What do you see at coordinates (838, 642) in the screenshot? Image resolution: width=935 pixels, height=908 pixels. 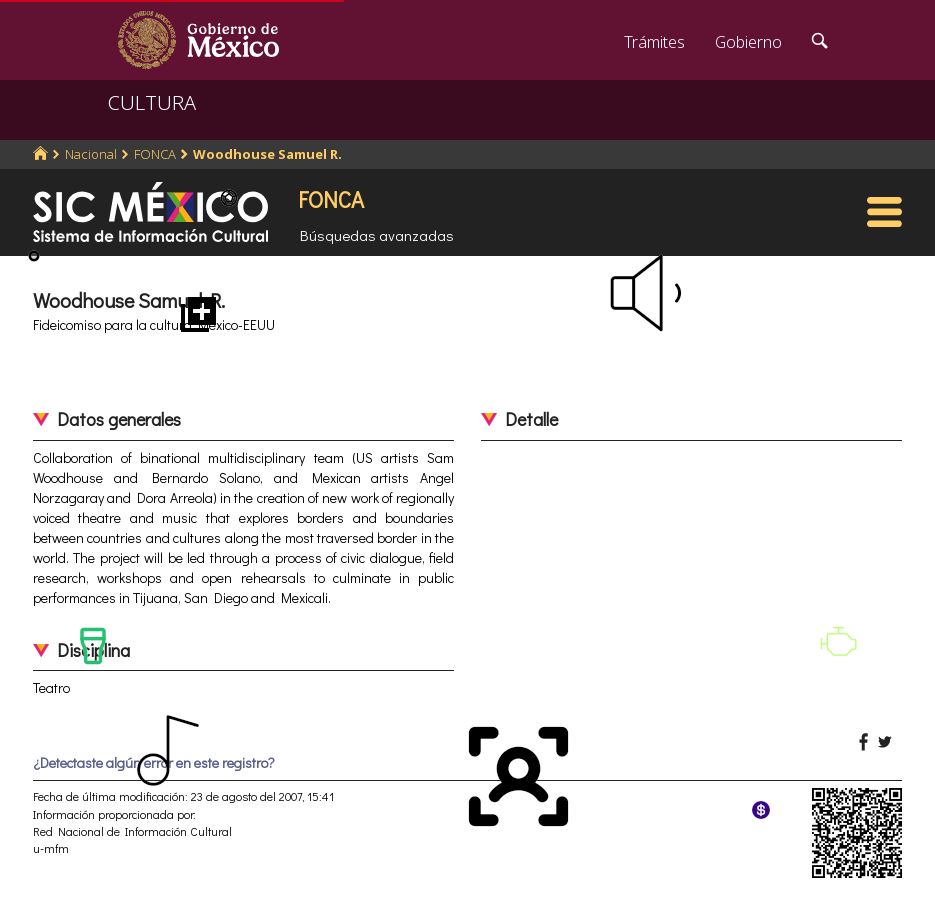 I see `view engine or vehicle diagnostics` at bounding box center [838, 642].